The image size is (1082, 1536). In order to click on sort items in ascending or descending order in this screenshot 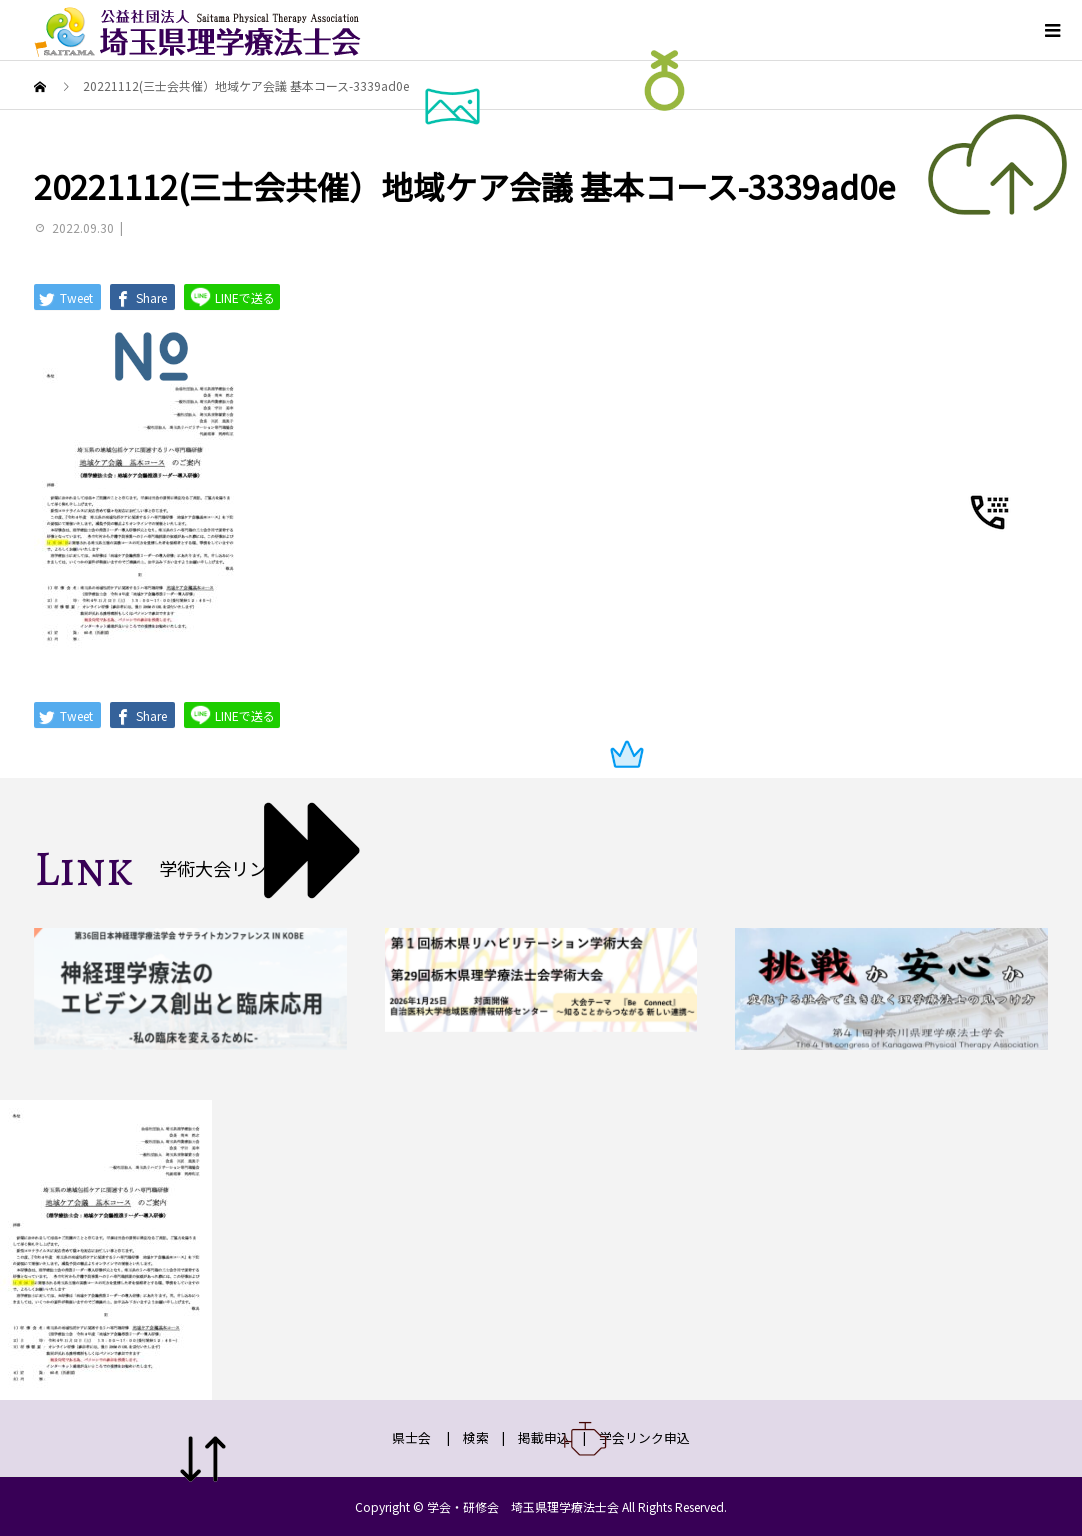, I will do `click(203, 1459)`.